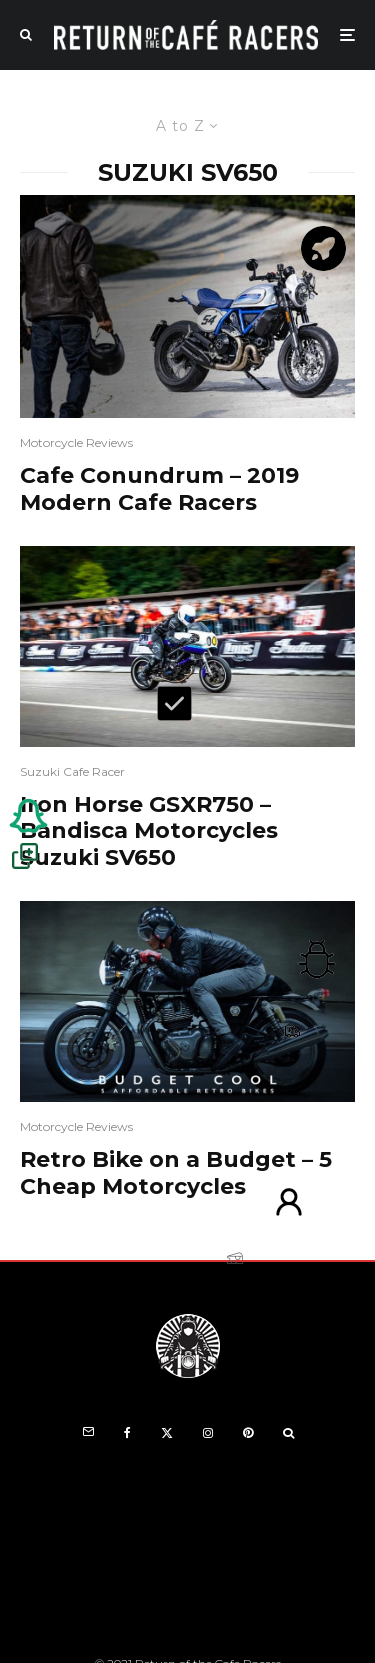 This screenshot has width=375, height=1663. What do you see at coordinates (25, 856) in the screenshot?
I see `duplicate or copy an item` at bounding box center [25, 856].